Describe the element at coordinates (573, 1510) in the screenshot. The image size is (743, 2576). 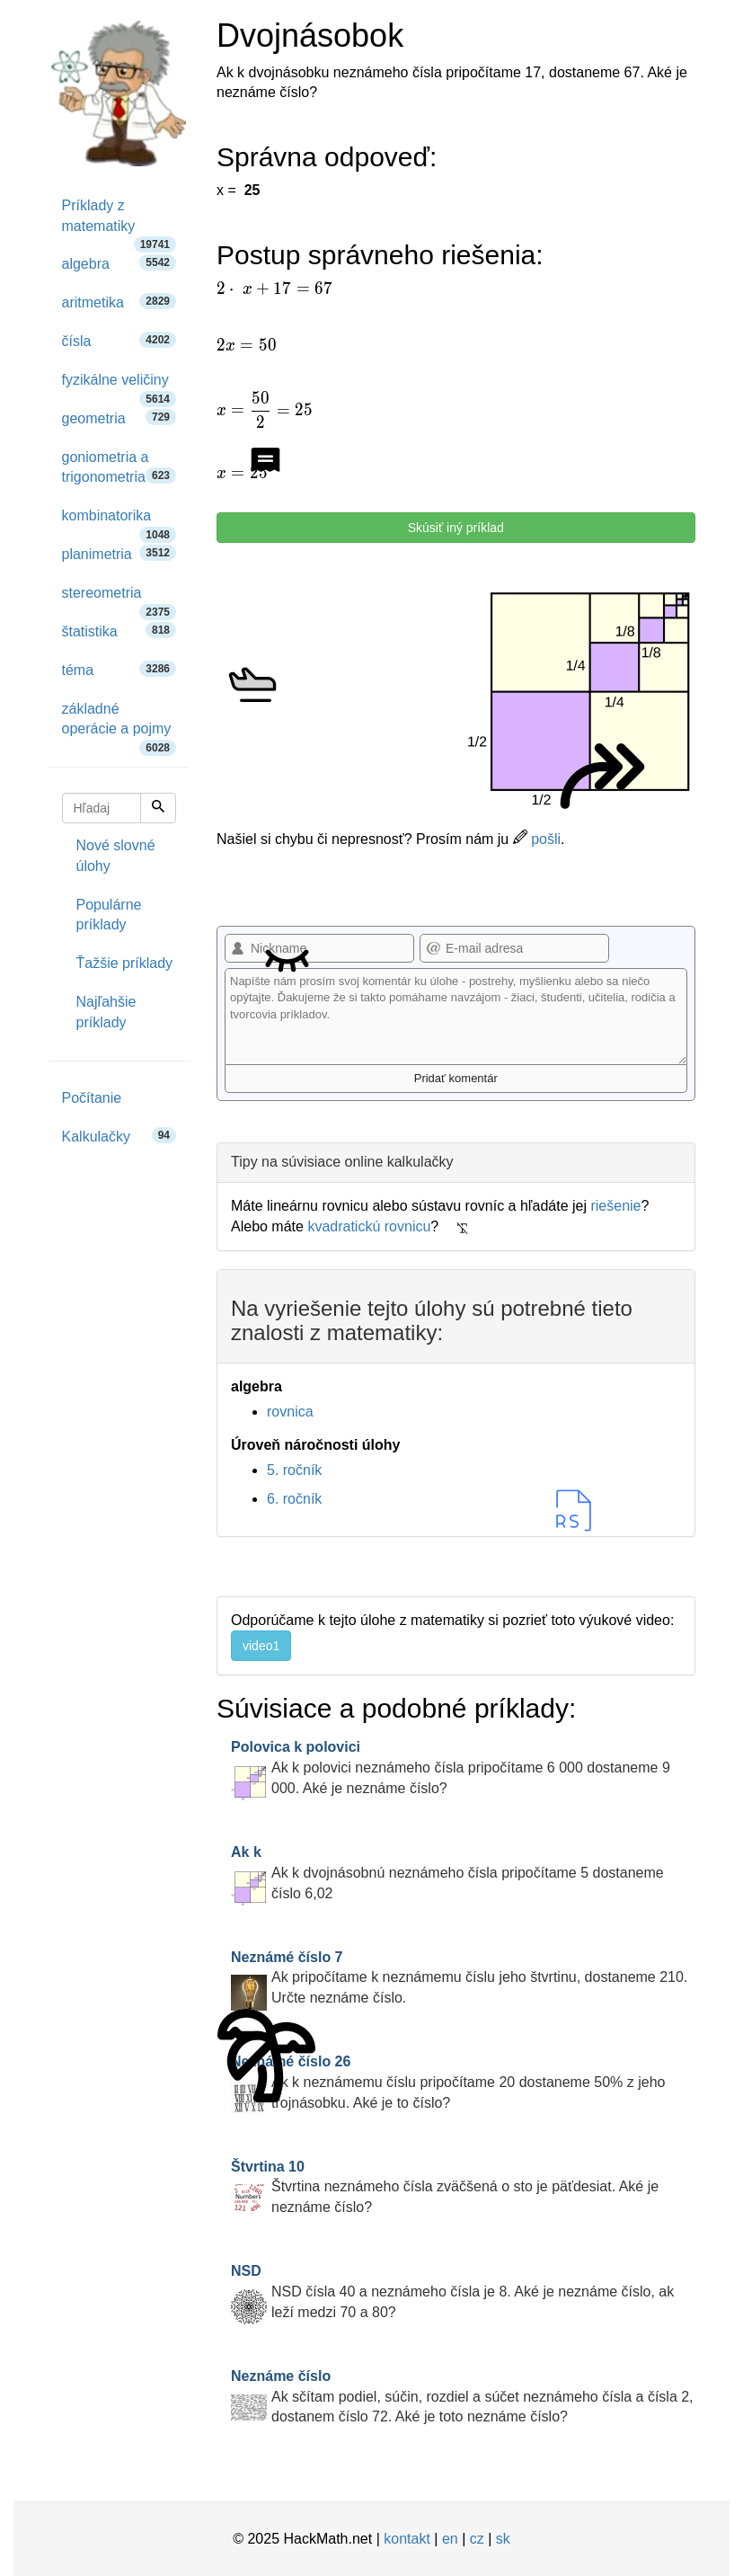
I see `a Rust source code file` at that location.